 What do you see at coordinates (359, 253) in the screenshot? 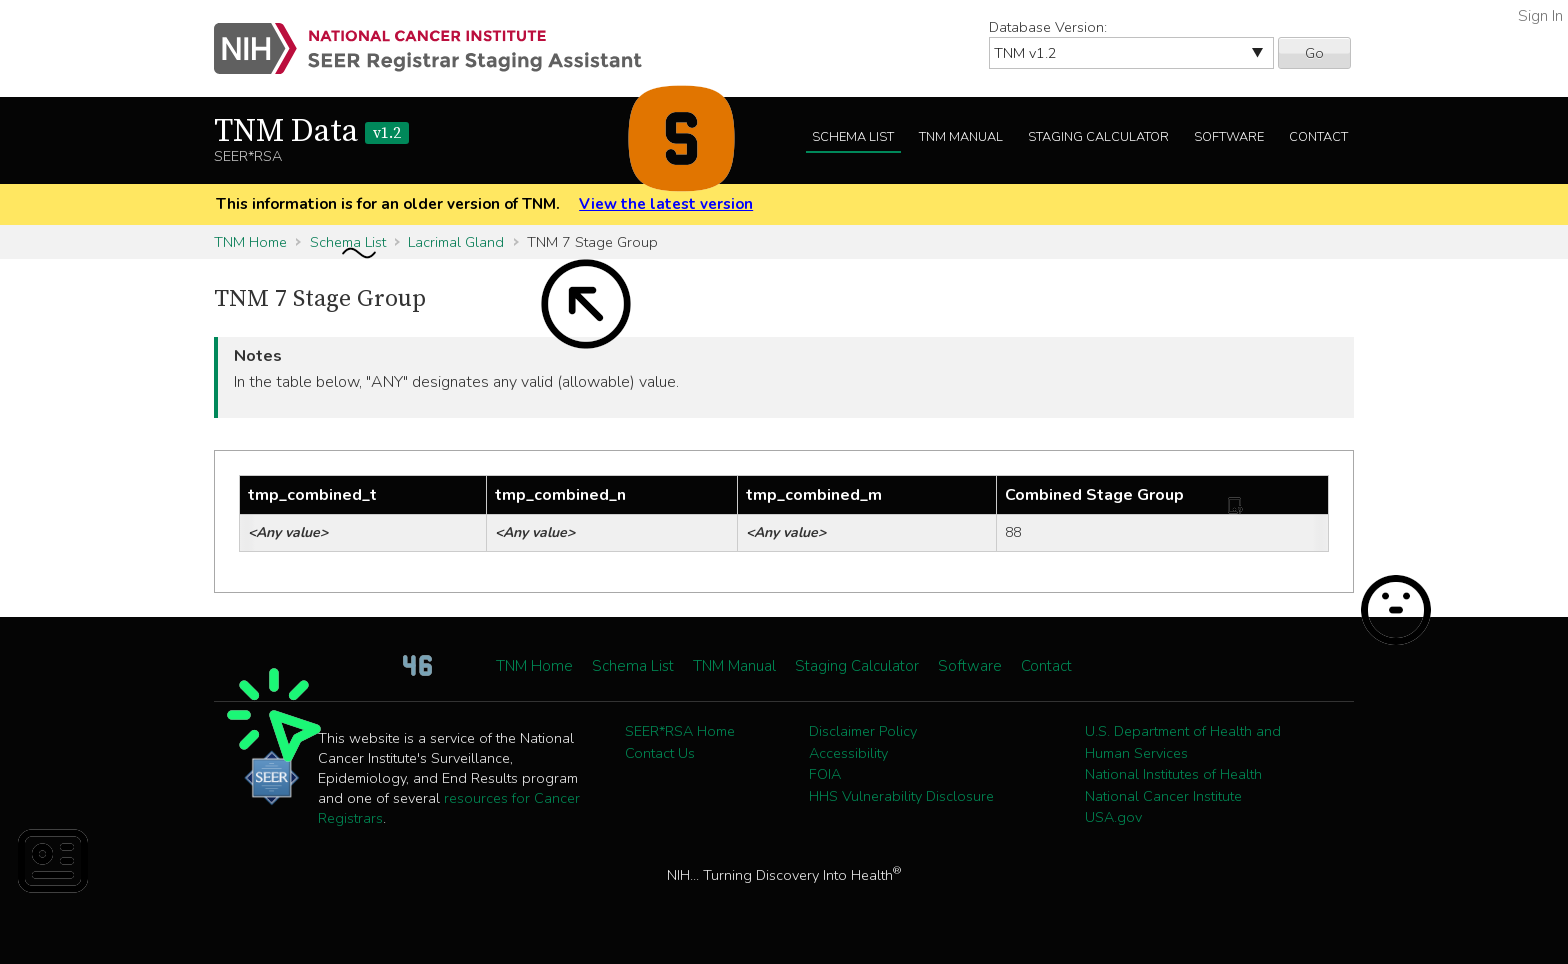
I see `indicates an approximate or estimated value` at bounding box center [359, 253].